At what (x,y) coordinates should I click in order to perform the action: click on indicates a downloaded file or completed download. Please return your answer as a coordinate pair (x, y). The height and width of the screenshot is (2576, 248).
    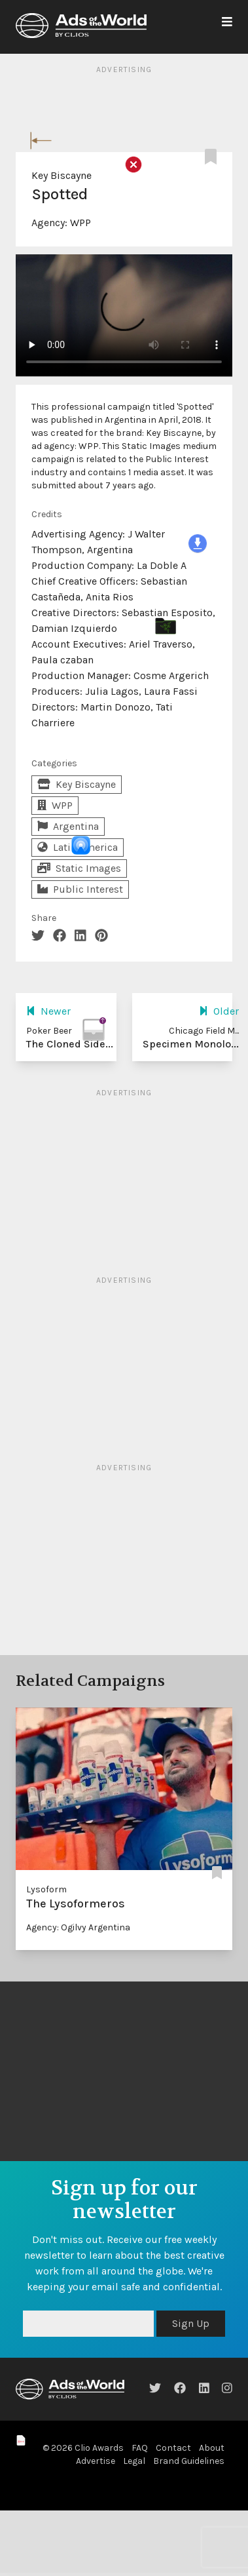
    Looking at the image, I should click on (198, 543).